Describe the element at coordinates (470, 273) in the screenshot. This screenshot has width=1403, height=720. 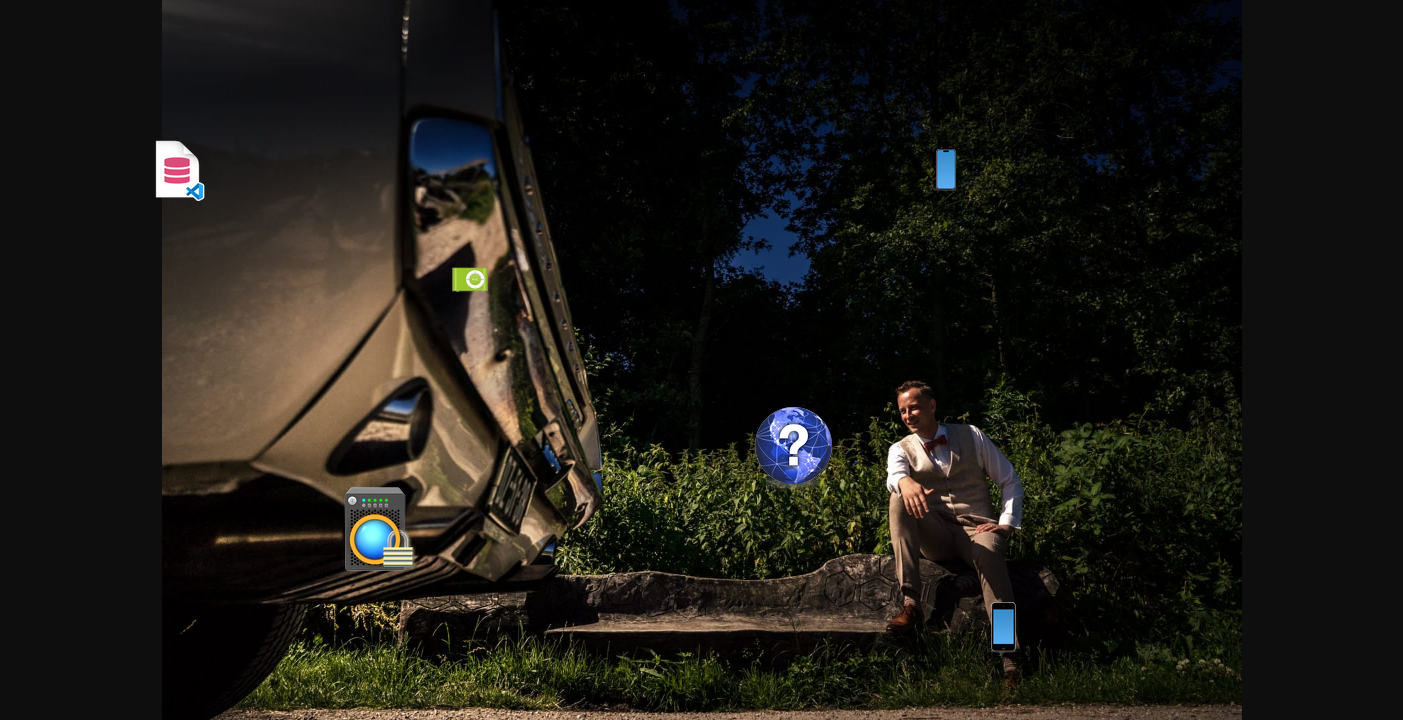
I see `iPod shuffle device connected` at that location.